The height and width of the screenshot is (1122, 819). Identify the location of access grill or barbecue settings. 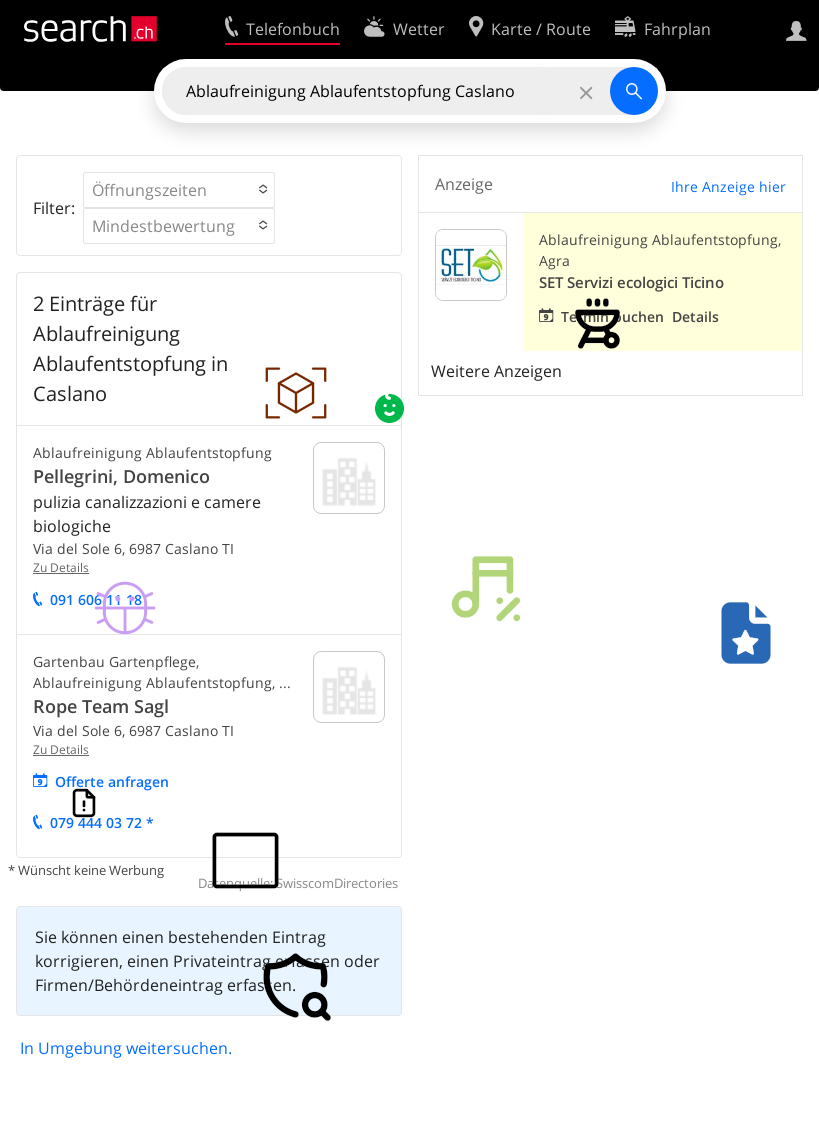
(597, 323).